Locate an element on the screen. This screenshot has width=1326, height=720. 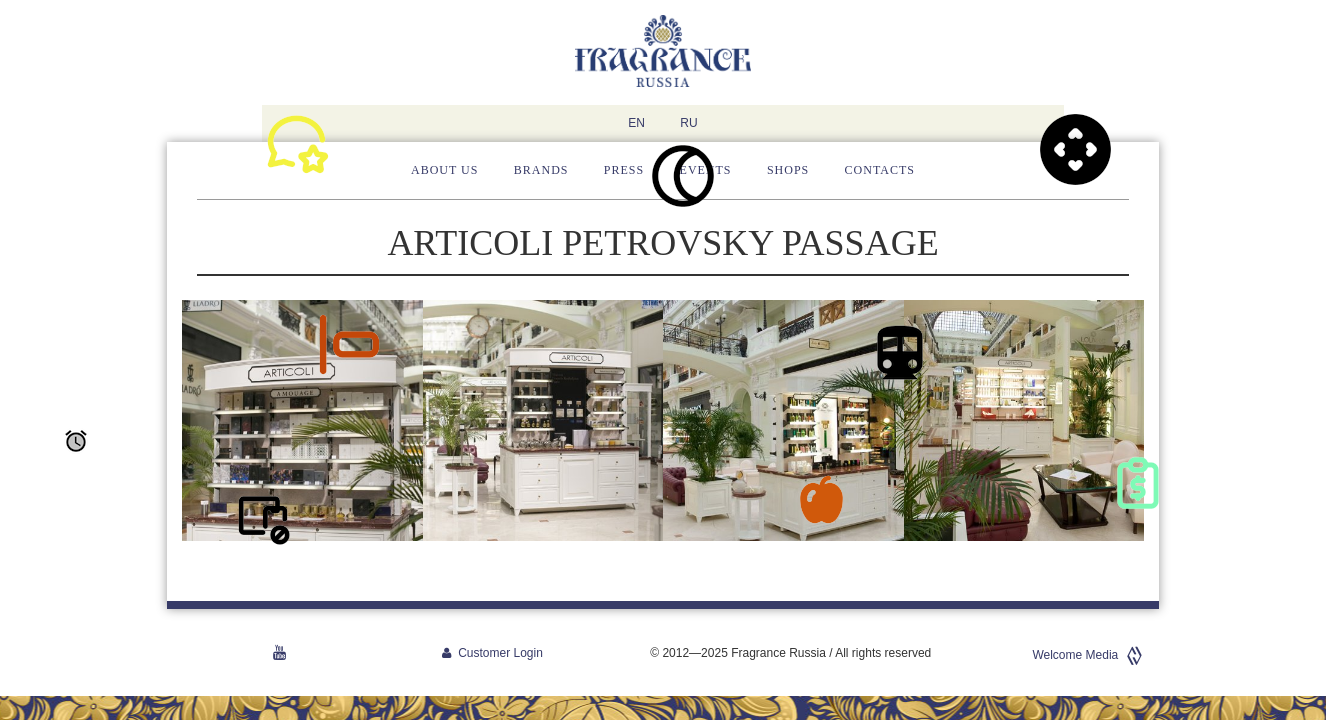
disconnect or unpair a device is located at coordinates (263, 518).